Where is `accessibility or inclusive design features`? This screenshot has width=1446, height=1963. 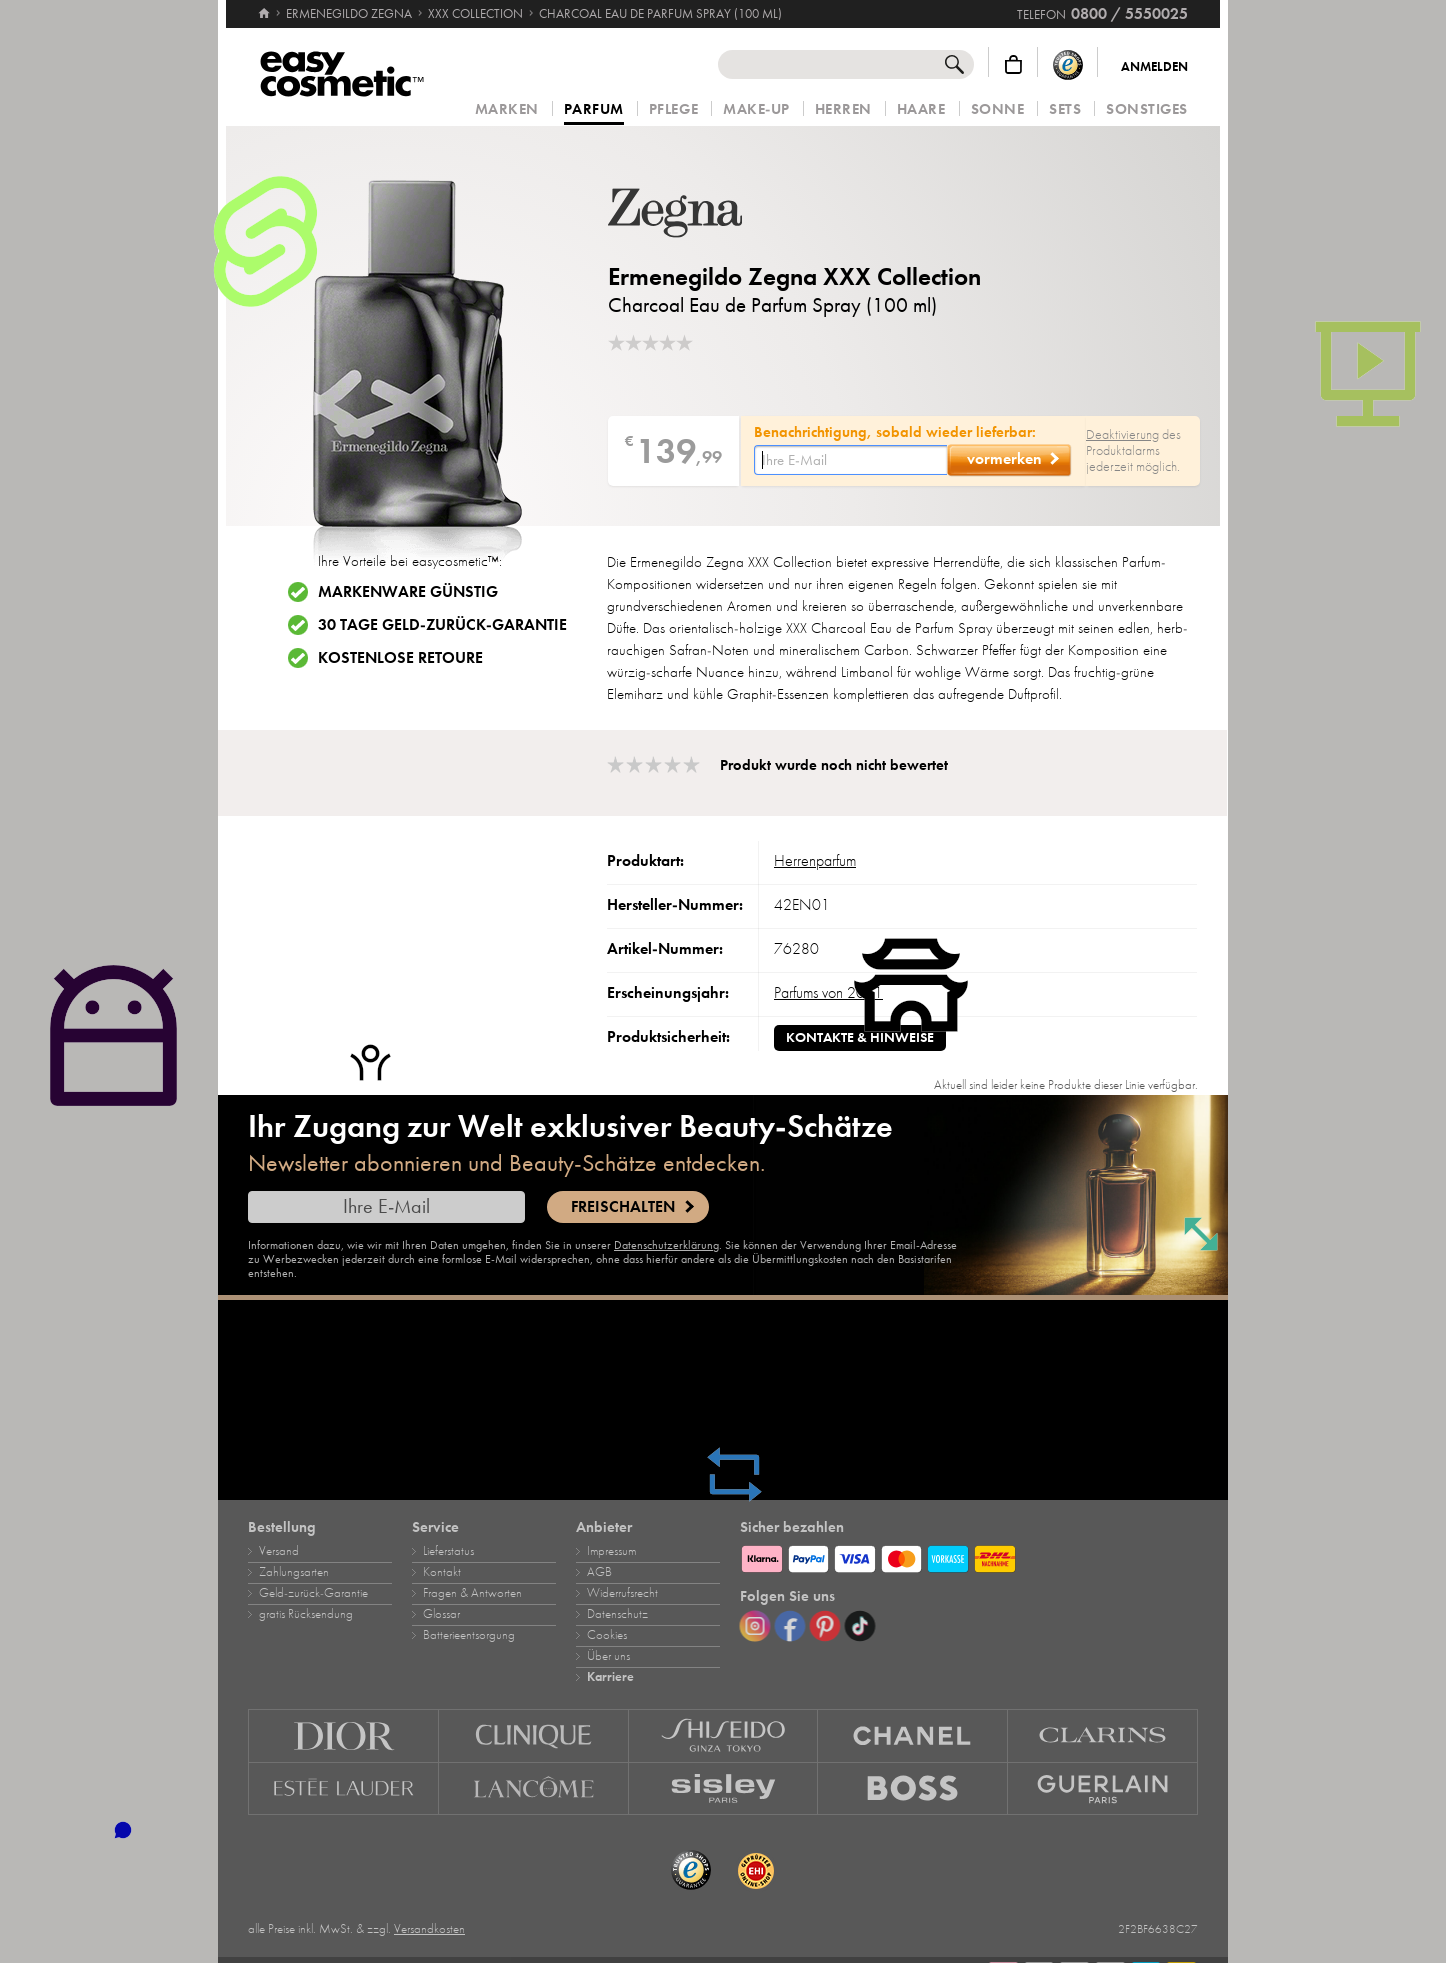 accessibility or inclusive design features is located at coordinates (370, 1062).